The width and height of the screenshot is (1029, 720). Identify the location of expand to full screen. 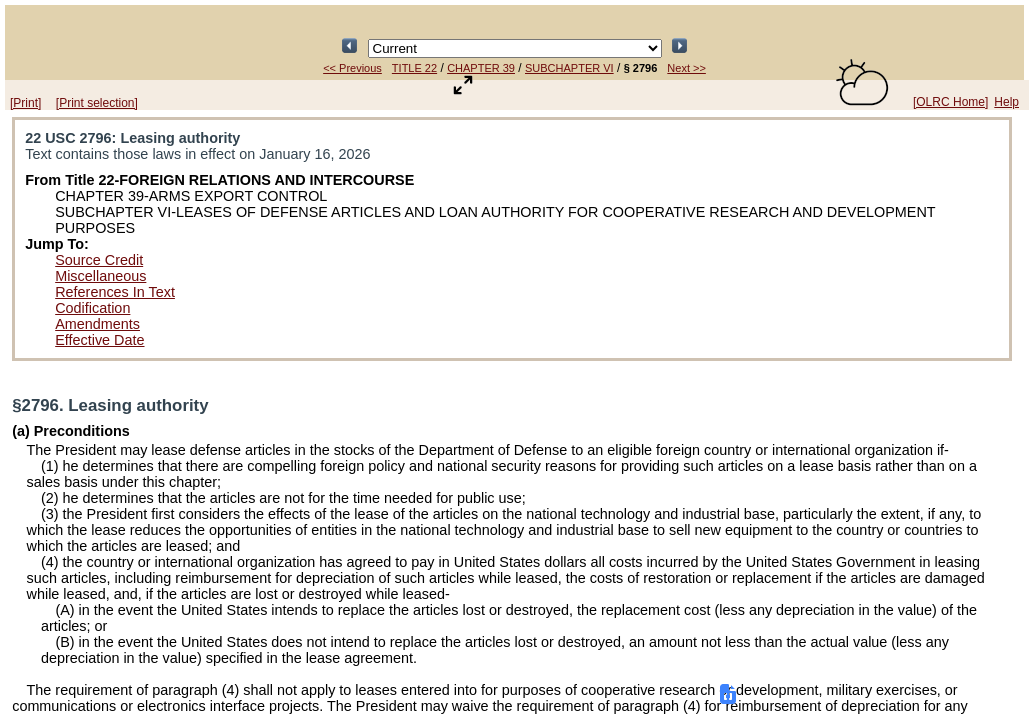
(463, 85).